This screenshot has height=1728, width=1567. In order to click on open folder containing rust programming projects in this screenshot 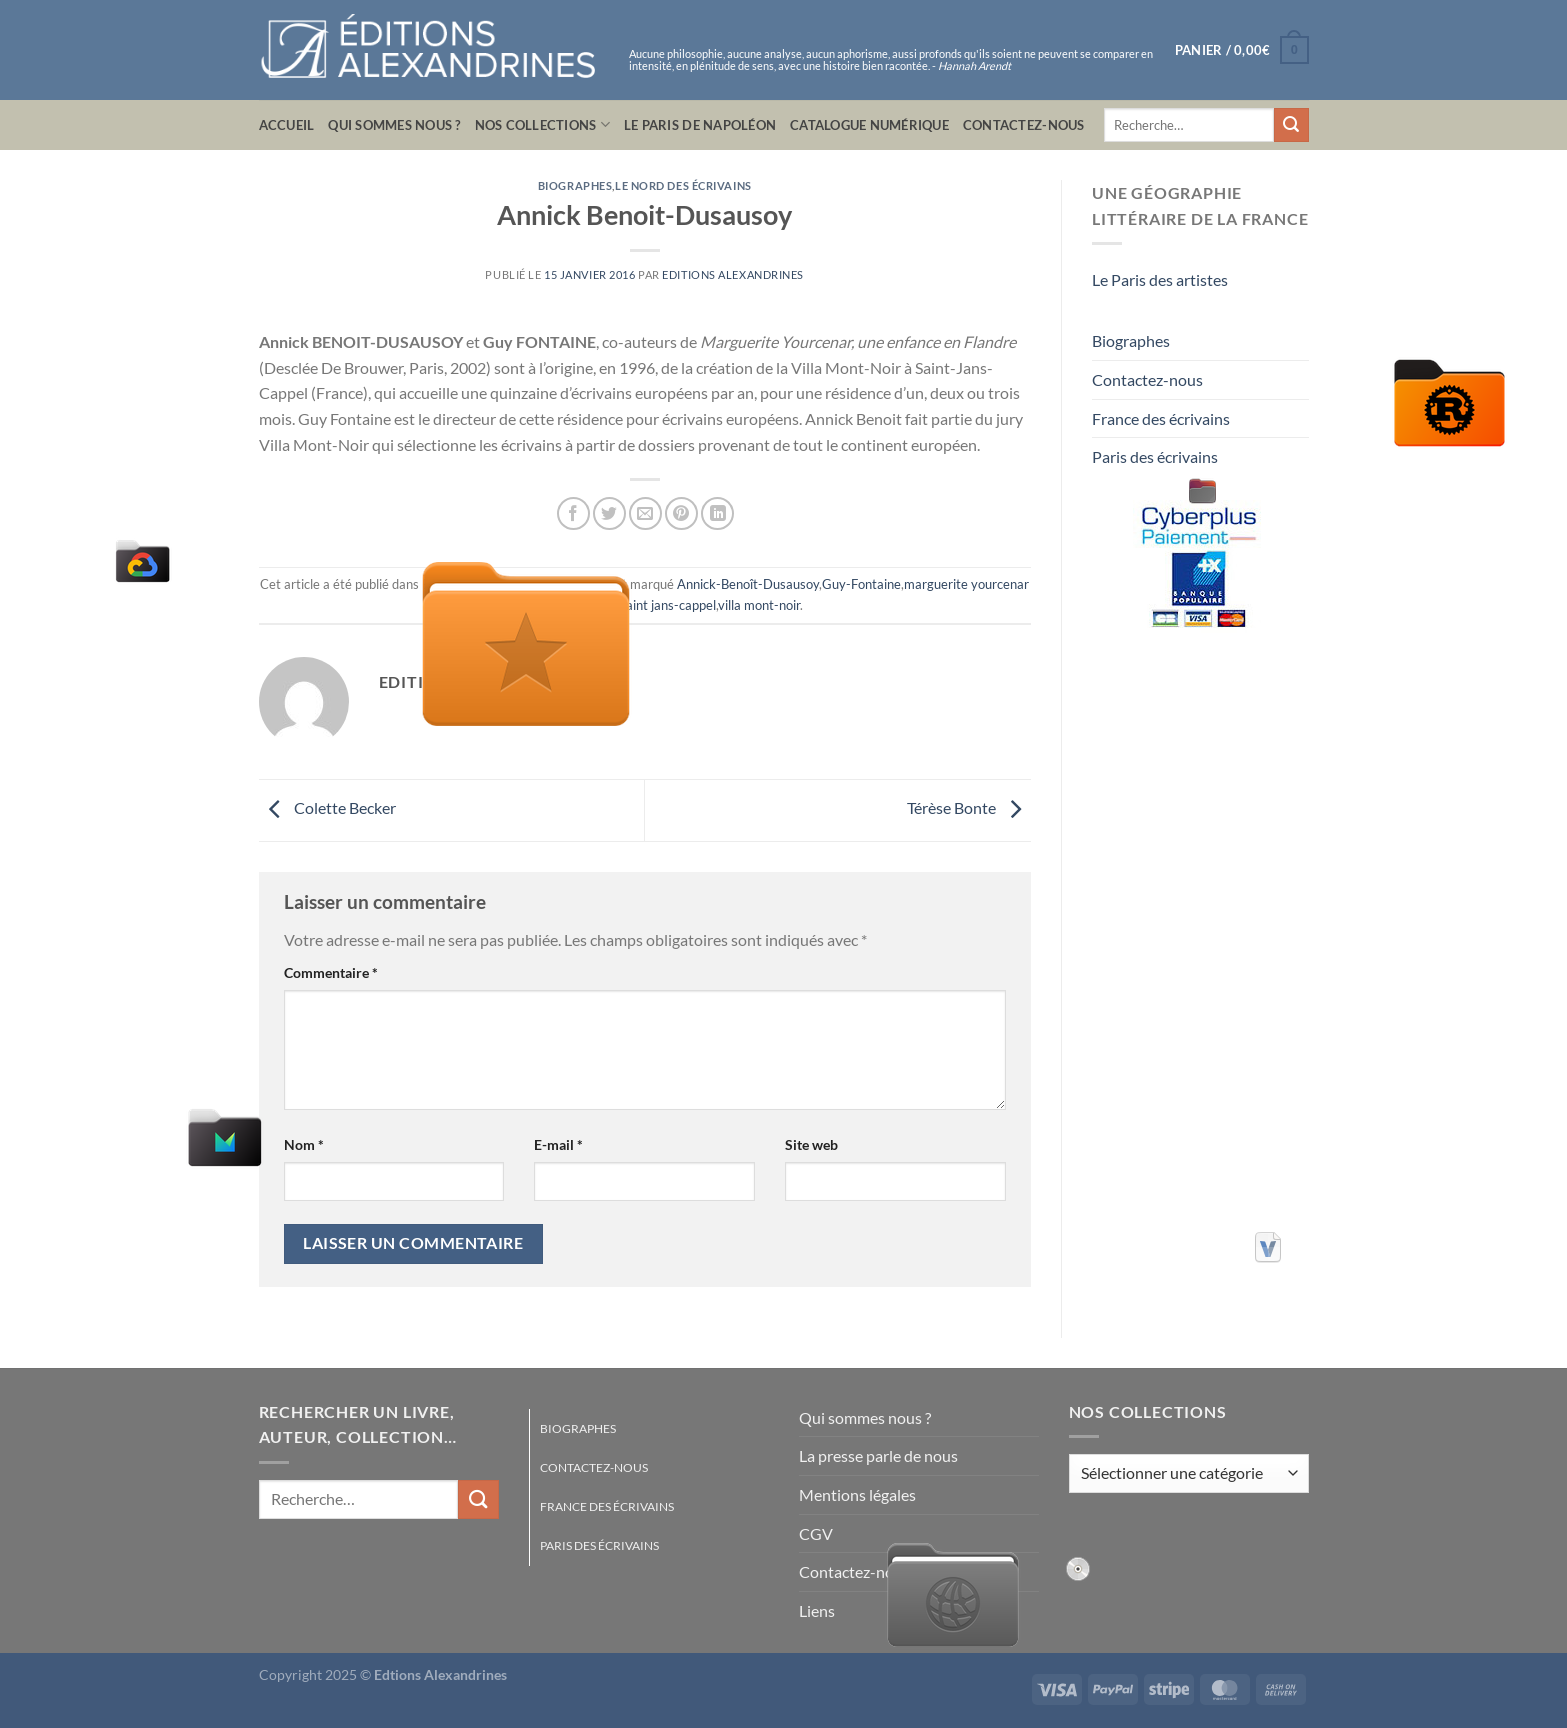, I will do `click(1449, 406)`.